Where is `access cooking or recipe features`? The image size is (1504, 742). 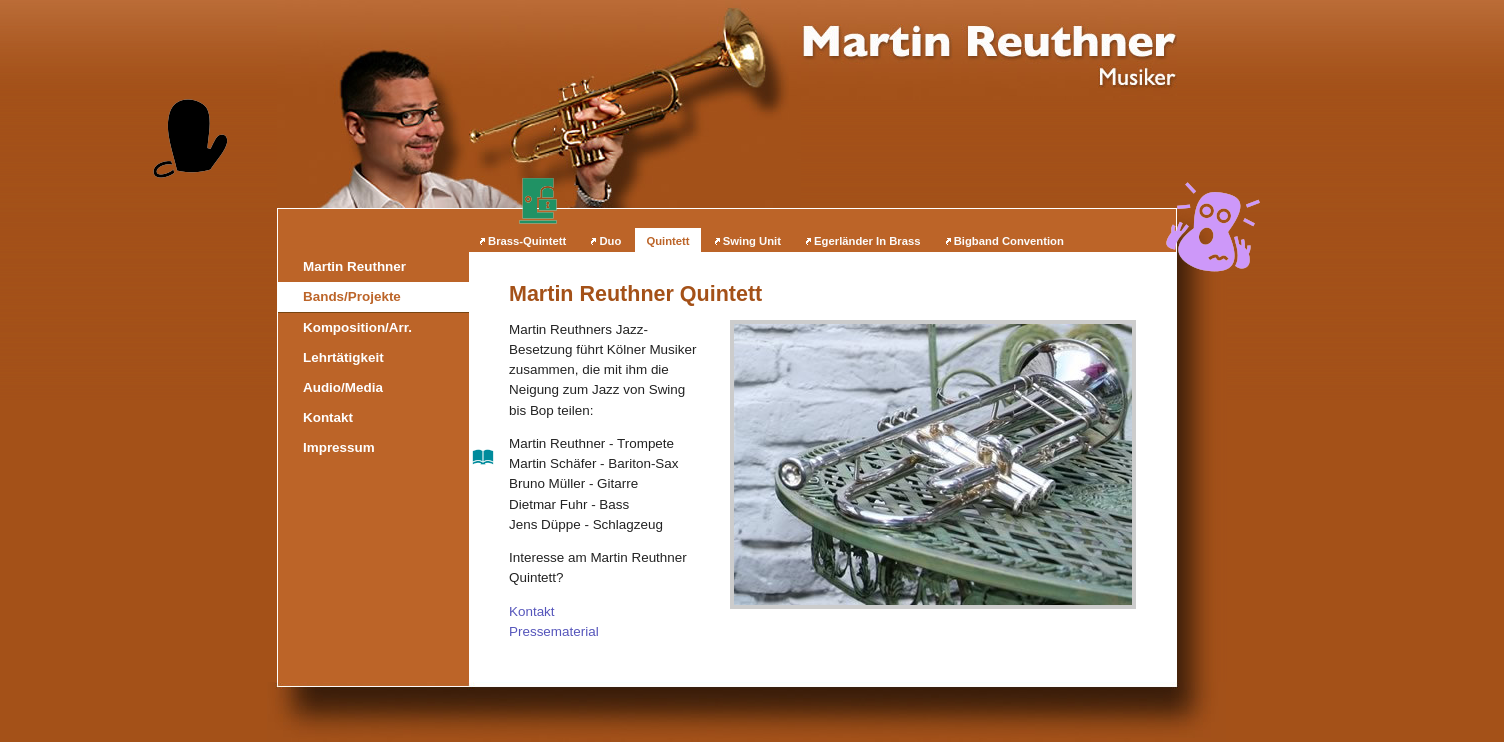 access cooking or recipe features is located at coordinates (192, 138).